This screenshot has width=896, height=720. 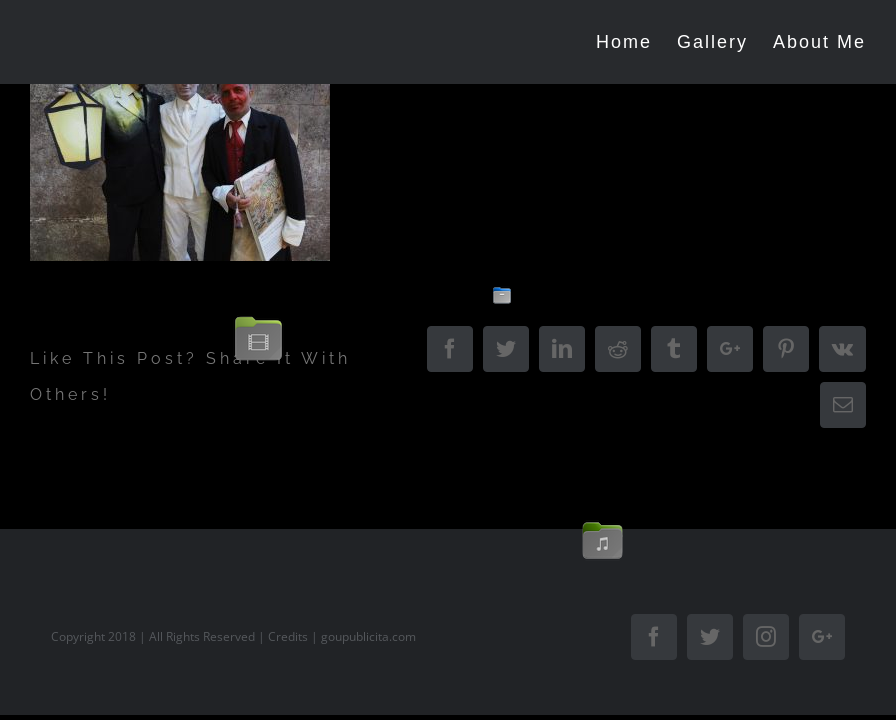 What do you see at coordinates (602, 540) in the screenshot?
I see `open your music folder` at bounding box center [602, 540].